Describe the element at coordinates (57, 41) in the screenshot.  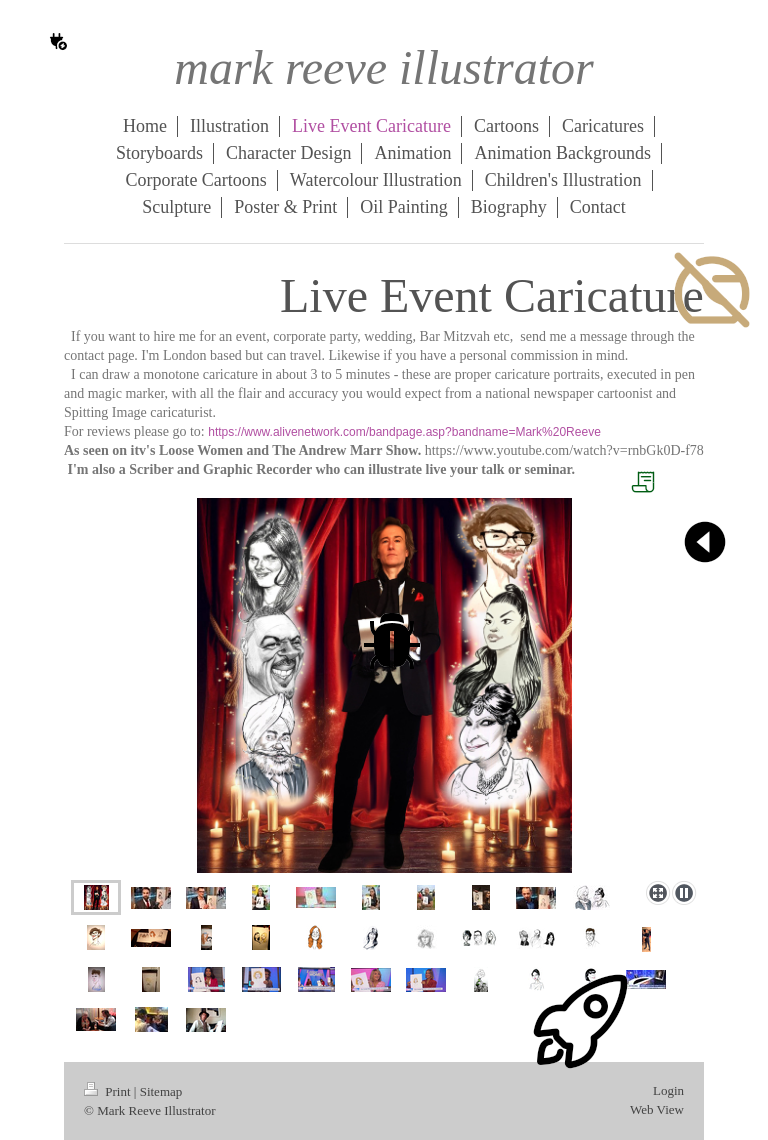
I see `indicates active power connection or charging` at that location.